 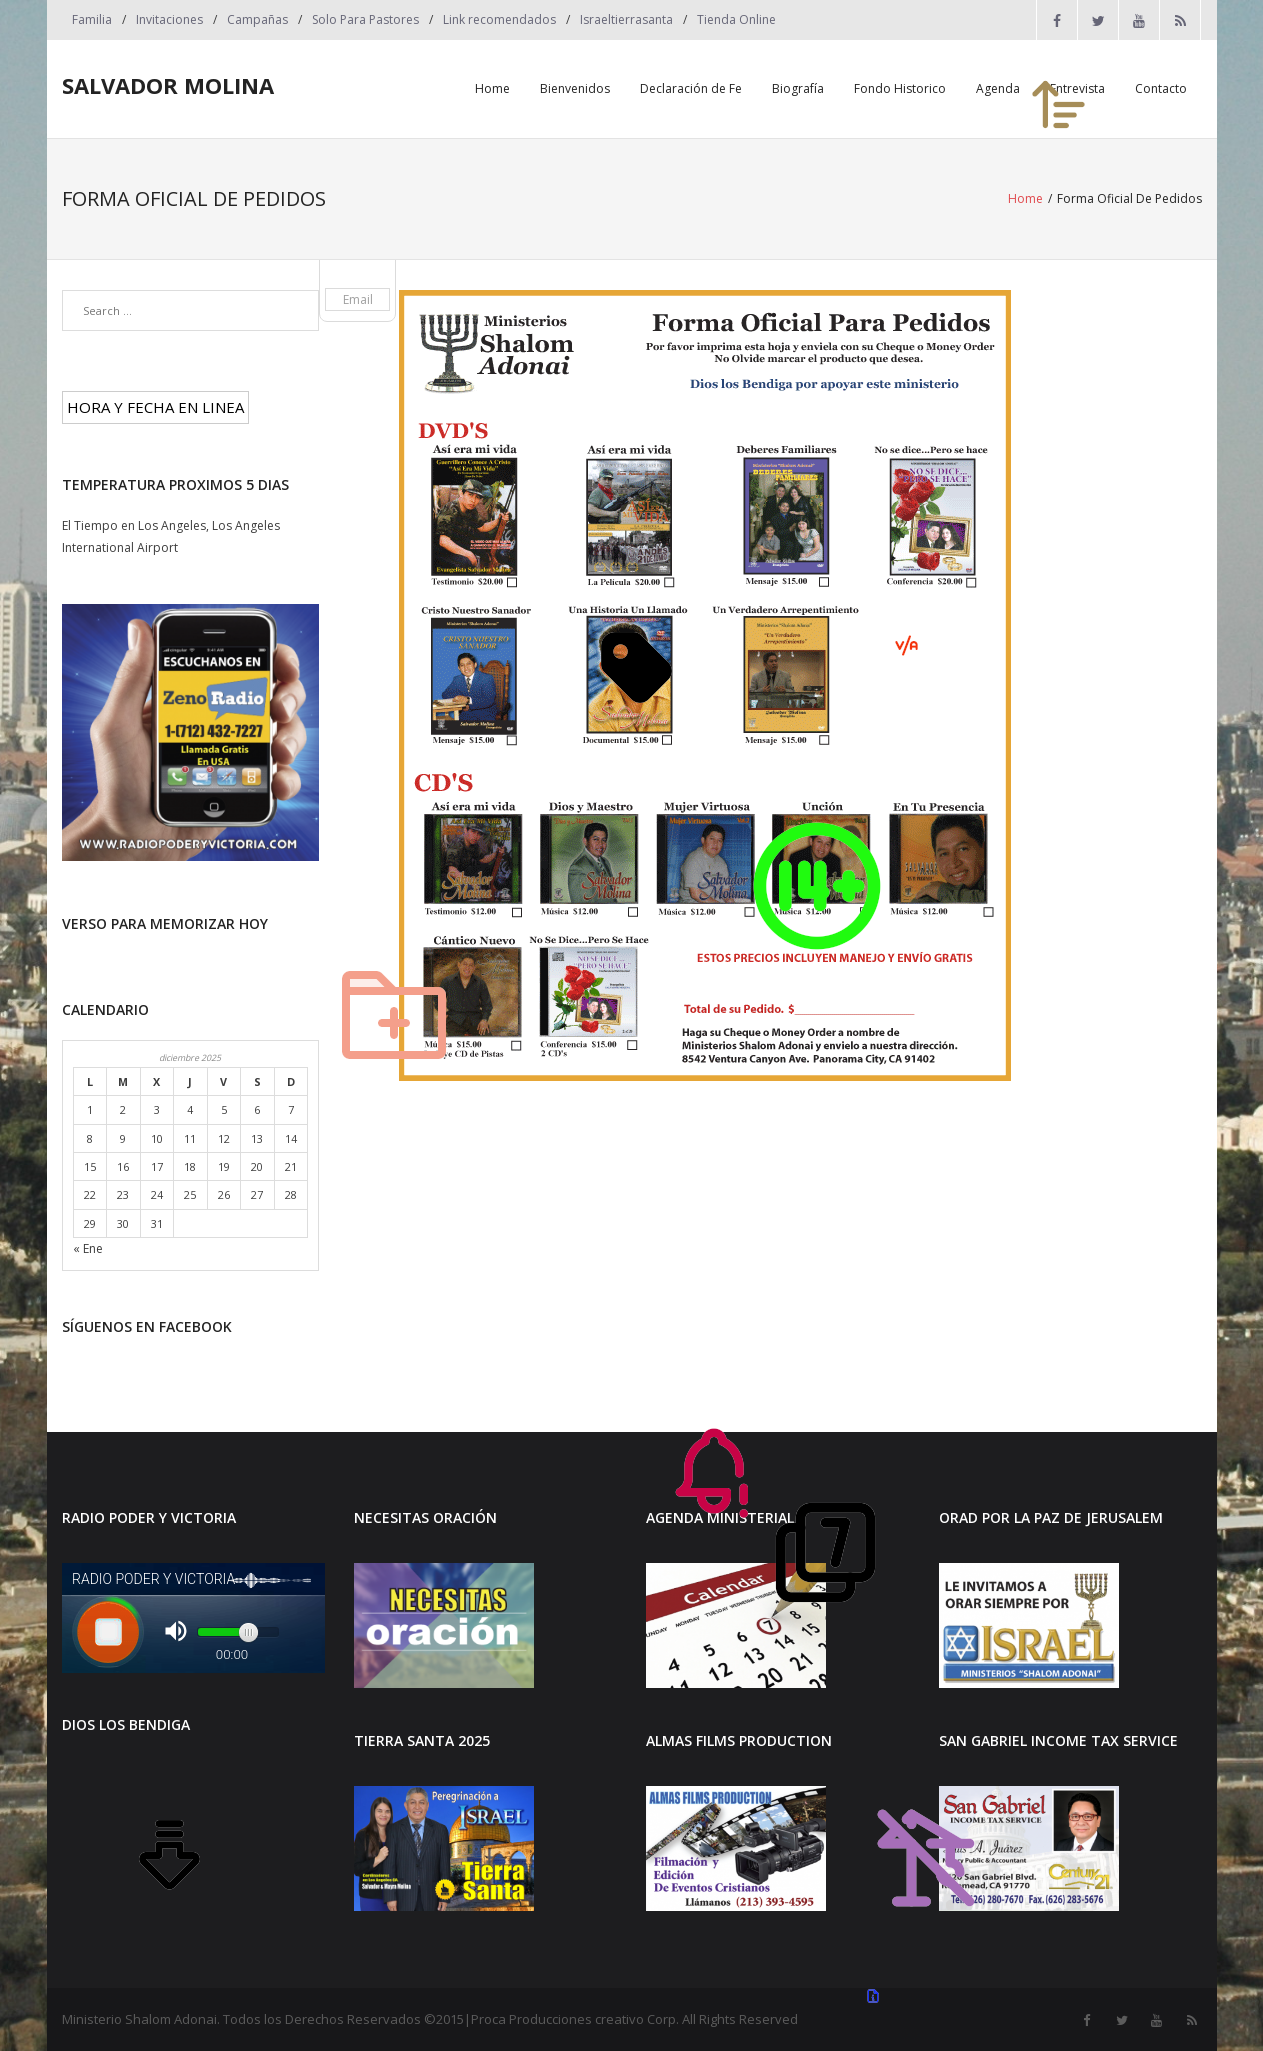 What do you see at coordinates (1058, 104) in the screenshot?
I see `sort items in ascending order` at bounding box center [1058, 104].